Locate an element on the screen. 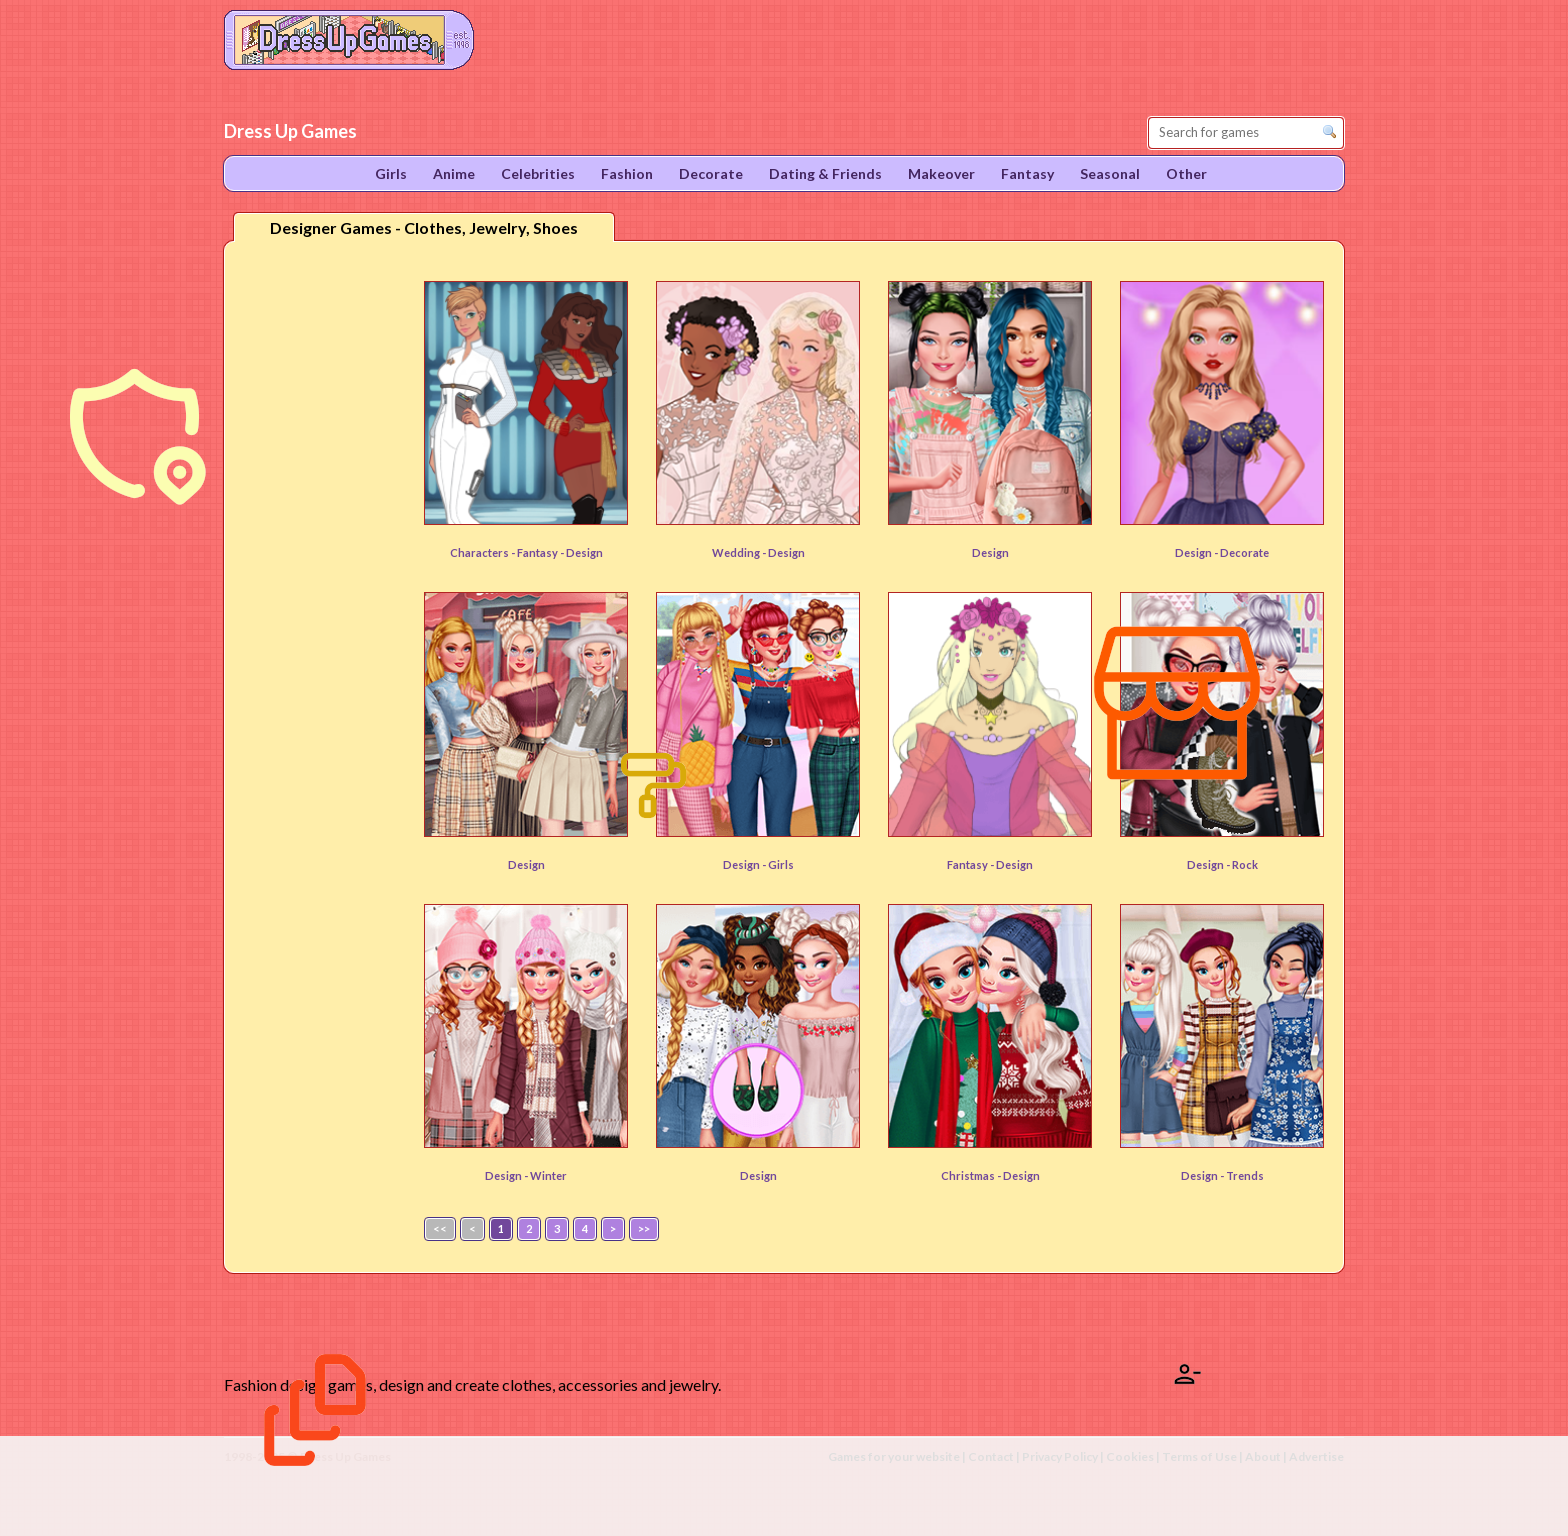 The image size is (1568, 1536). remove a contact or friend is located at coordinates (1187, 1374).